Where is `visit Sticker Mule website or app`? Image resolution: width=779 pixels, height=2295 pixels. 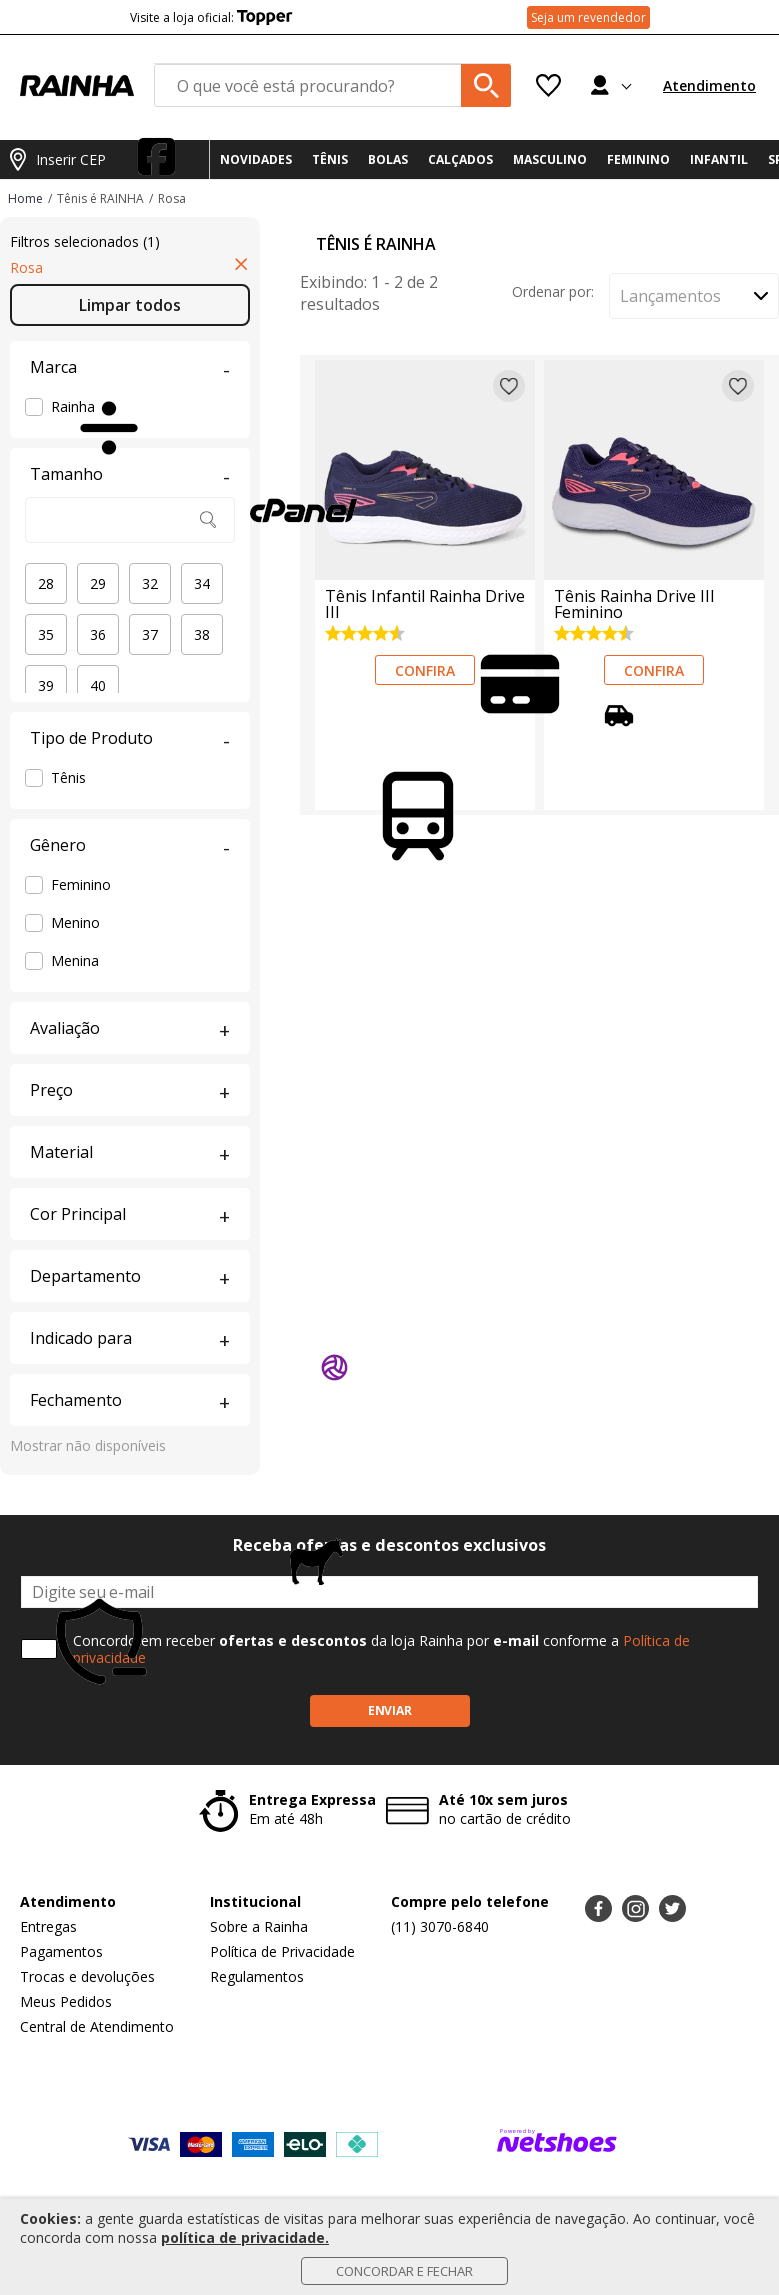 visit Sticker Mule website or app is located at coordinates (316, 1561).